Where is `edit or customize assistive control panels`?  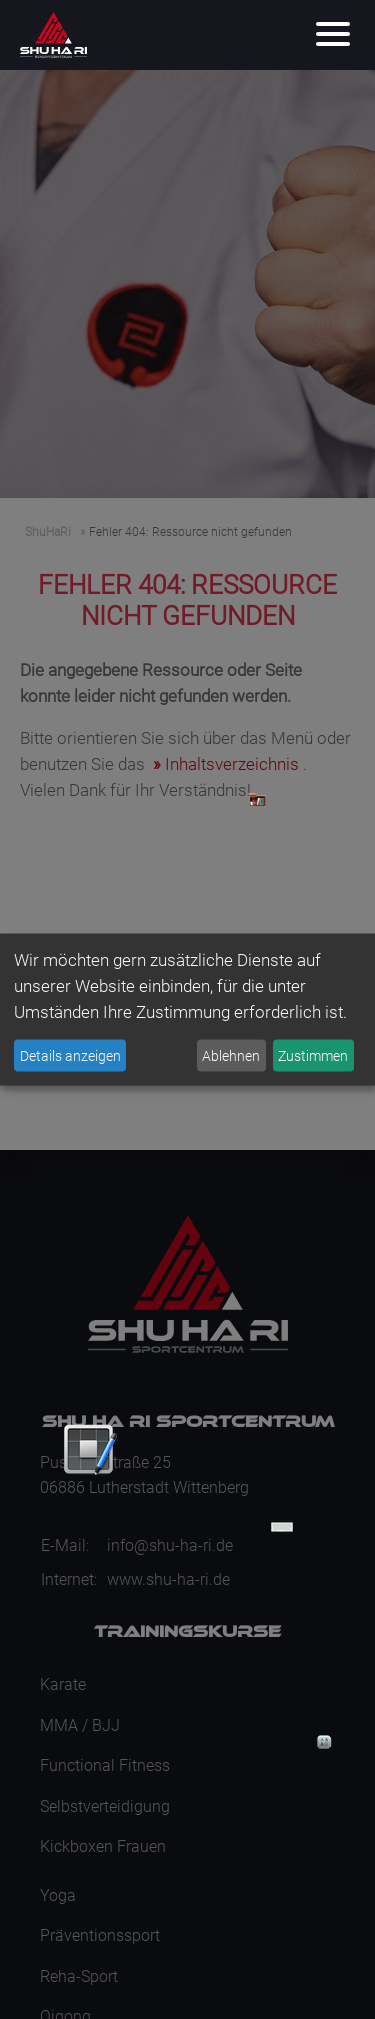
edit or customize assistive control panels is located at coordinates (90, 1448).